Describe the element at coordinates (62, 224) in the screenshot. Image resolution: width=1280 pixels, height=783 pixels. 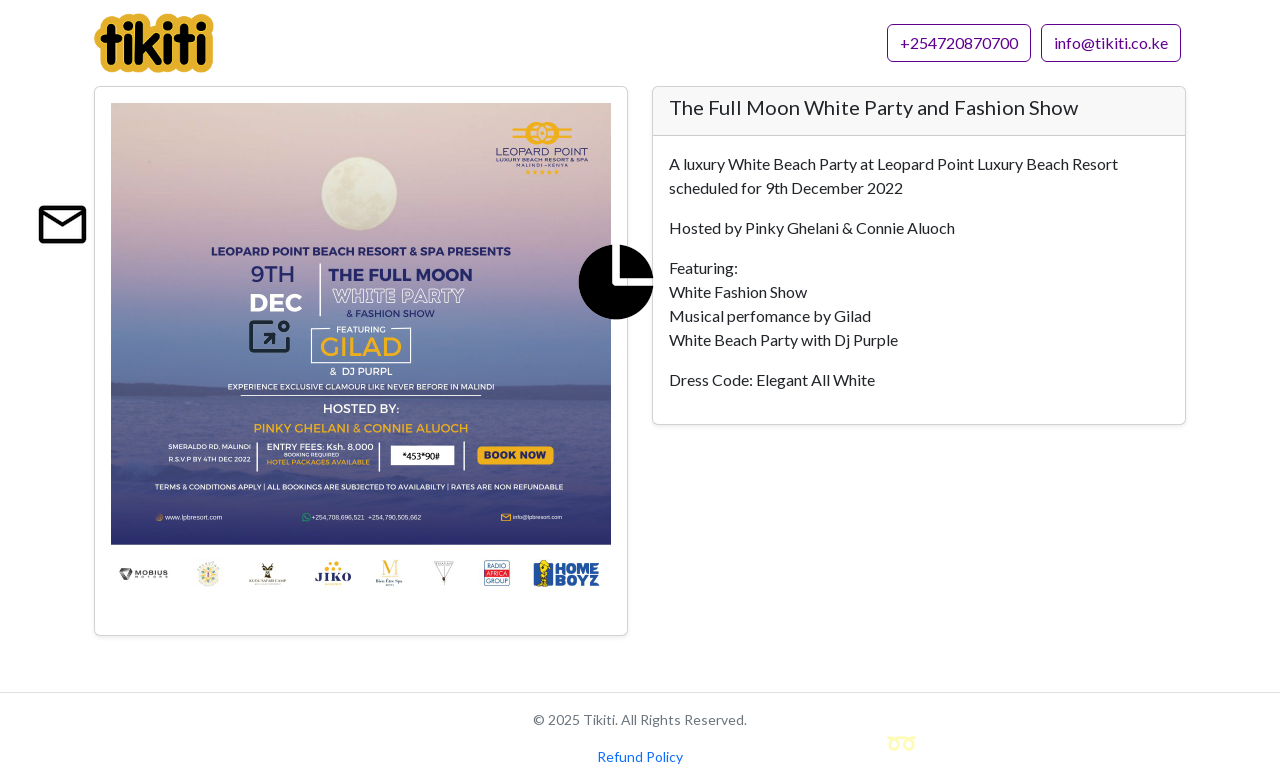
I see `open your email inbox` at that location.